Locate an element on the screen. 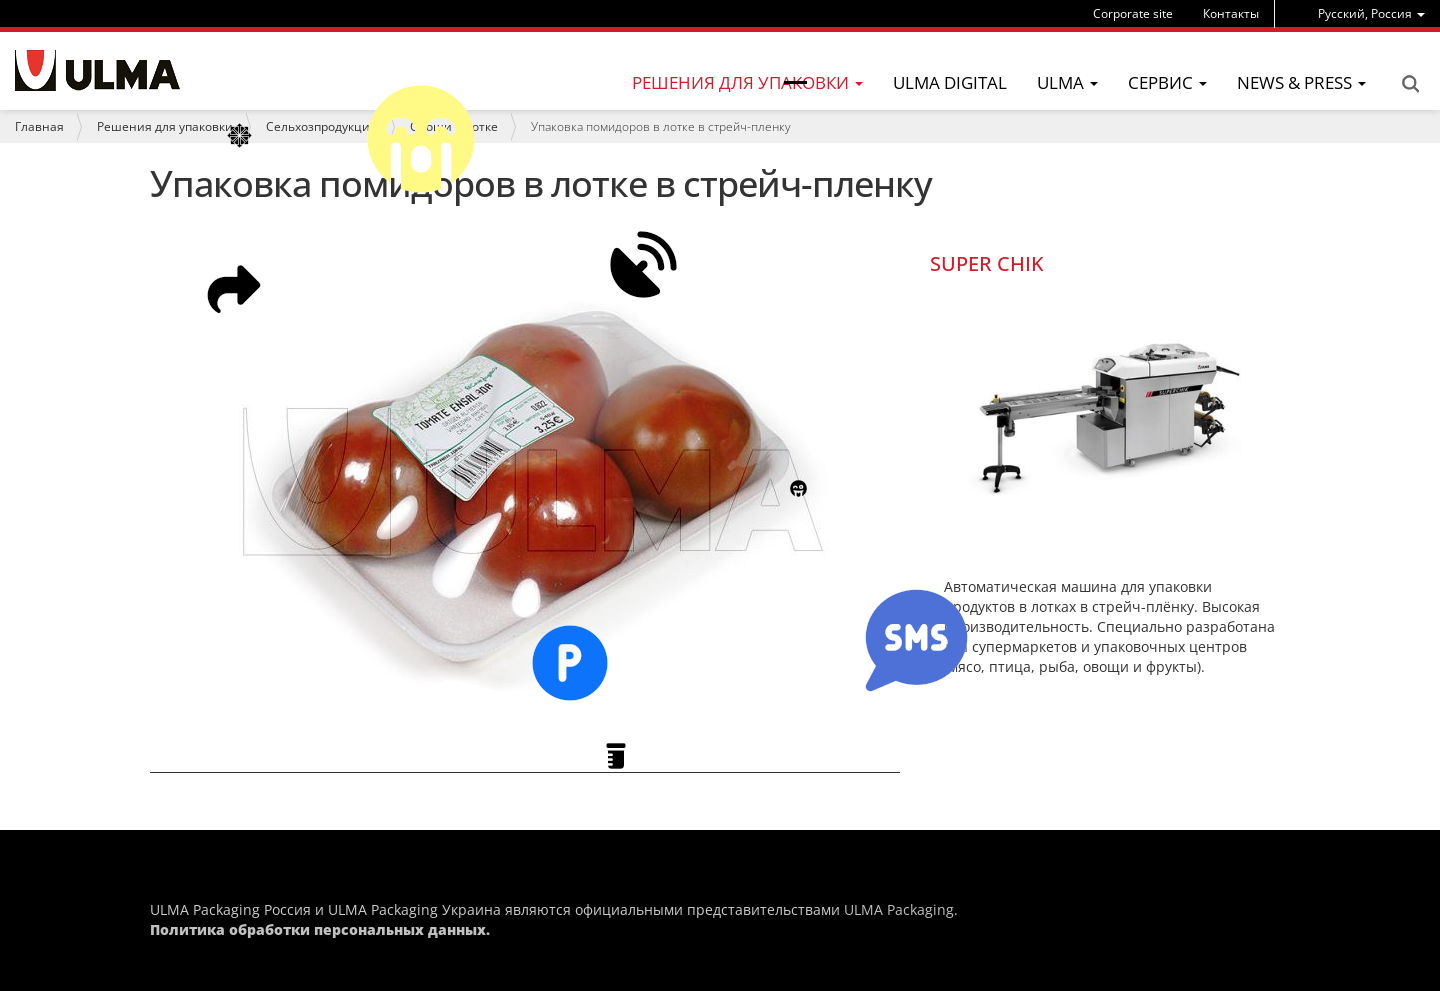  react with a crying or sad emotion is located at coordinates (421, 139).